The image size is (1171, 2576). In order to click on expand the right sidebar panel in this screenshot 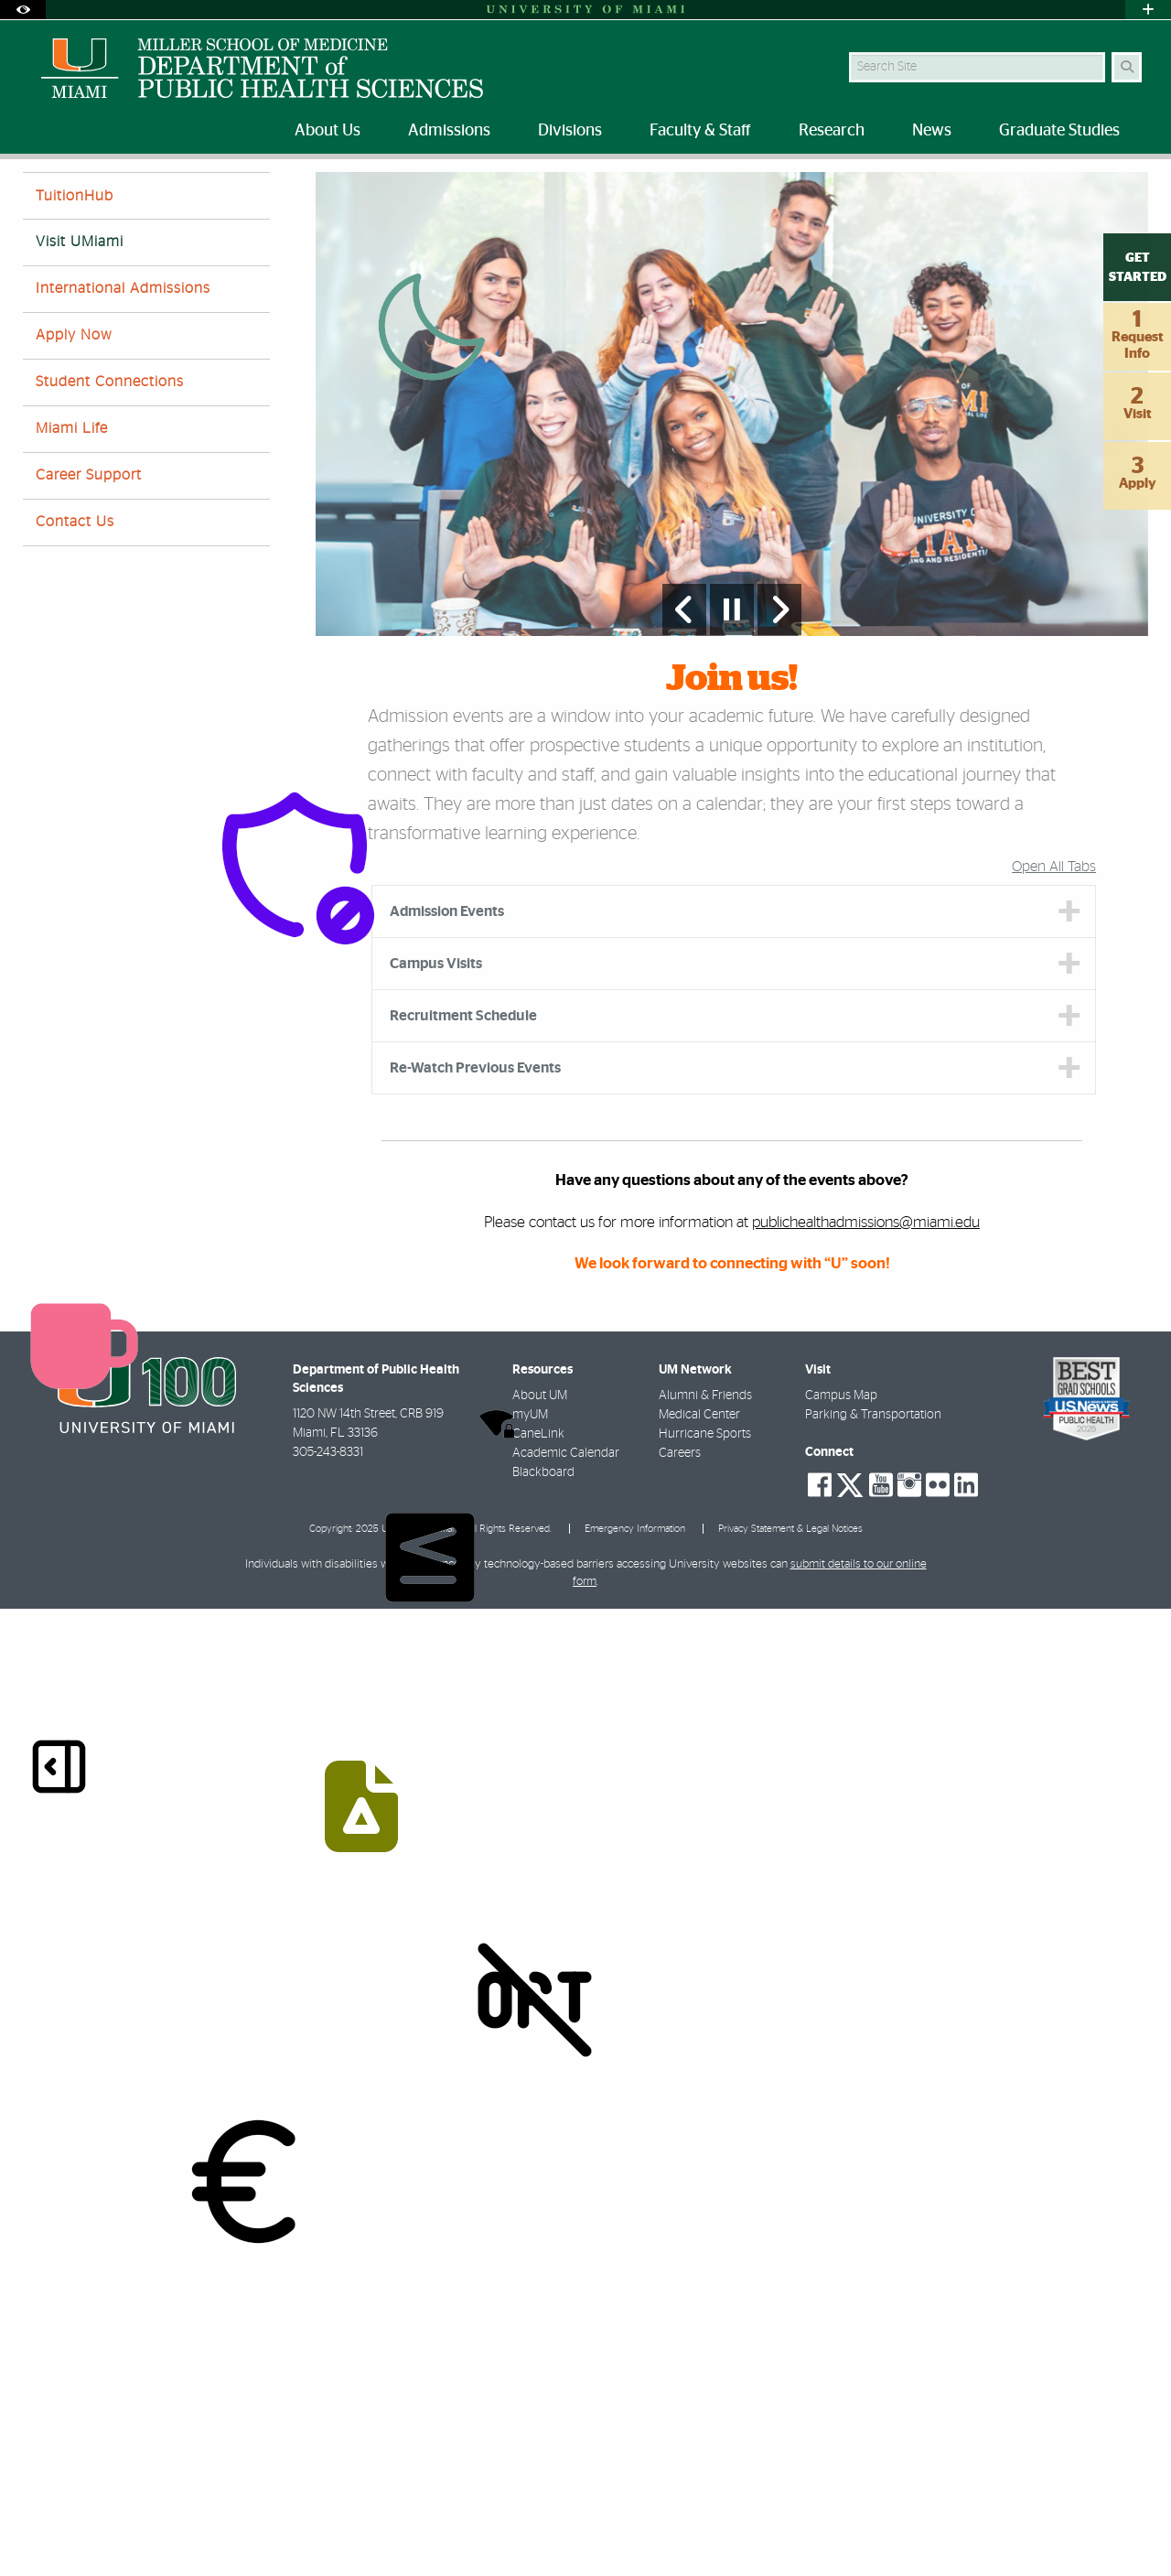, I will do `click(59, 1766)`.